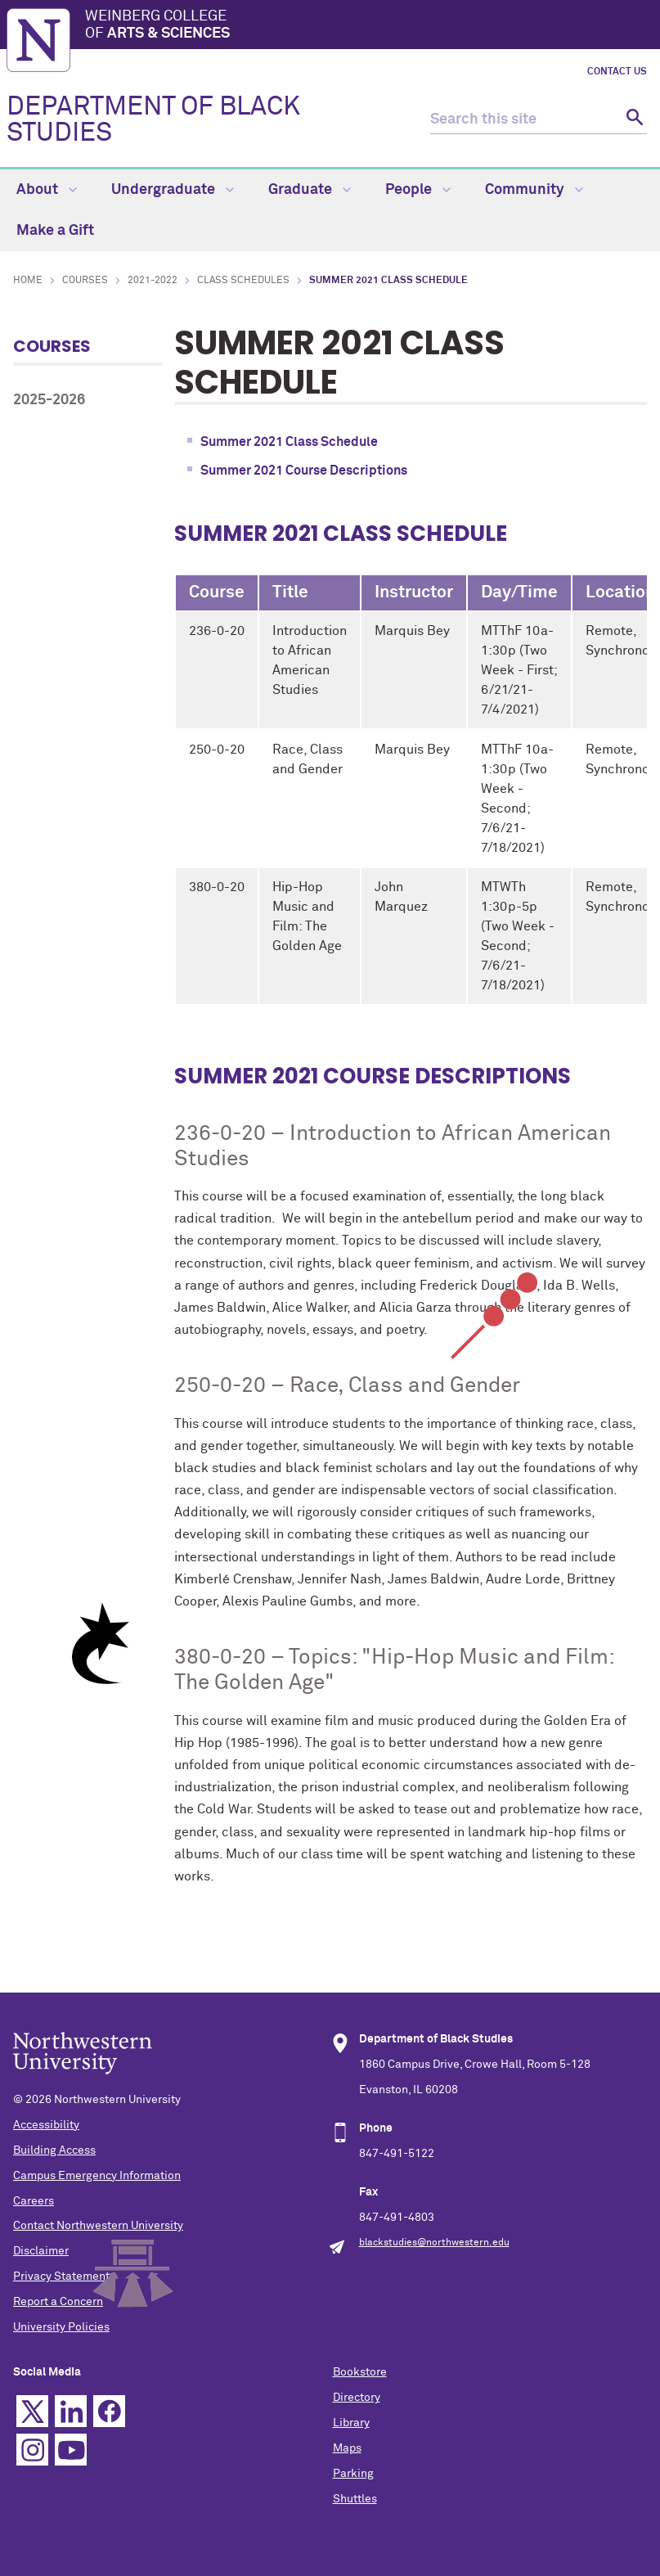  Describe the element at coordinates (101, 1643) in the screenshot. I see `perform a riposte or counter-attack move` at that location.